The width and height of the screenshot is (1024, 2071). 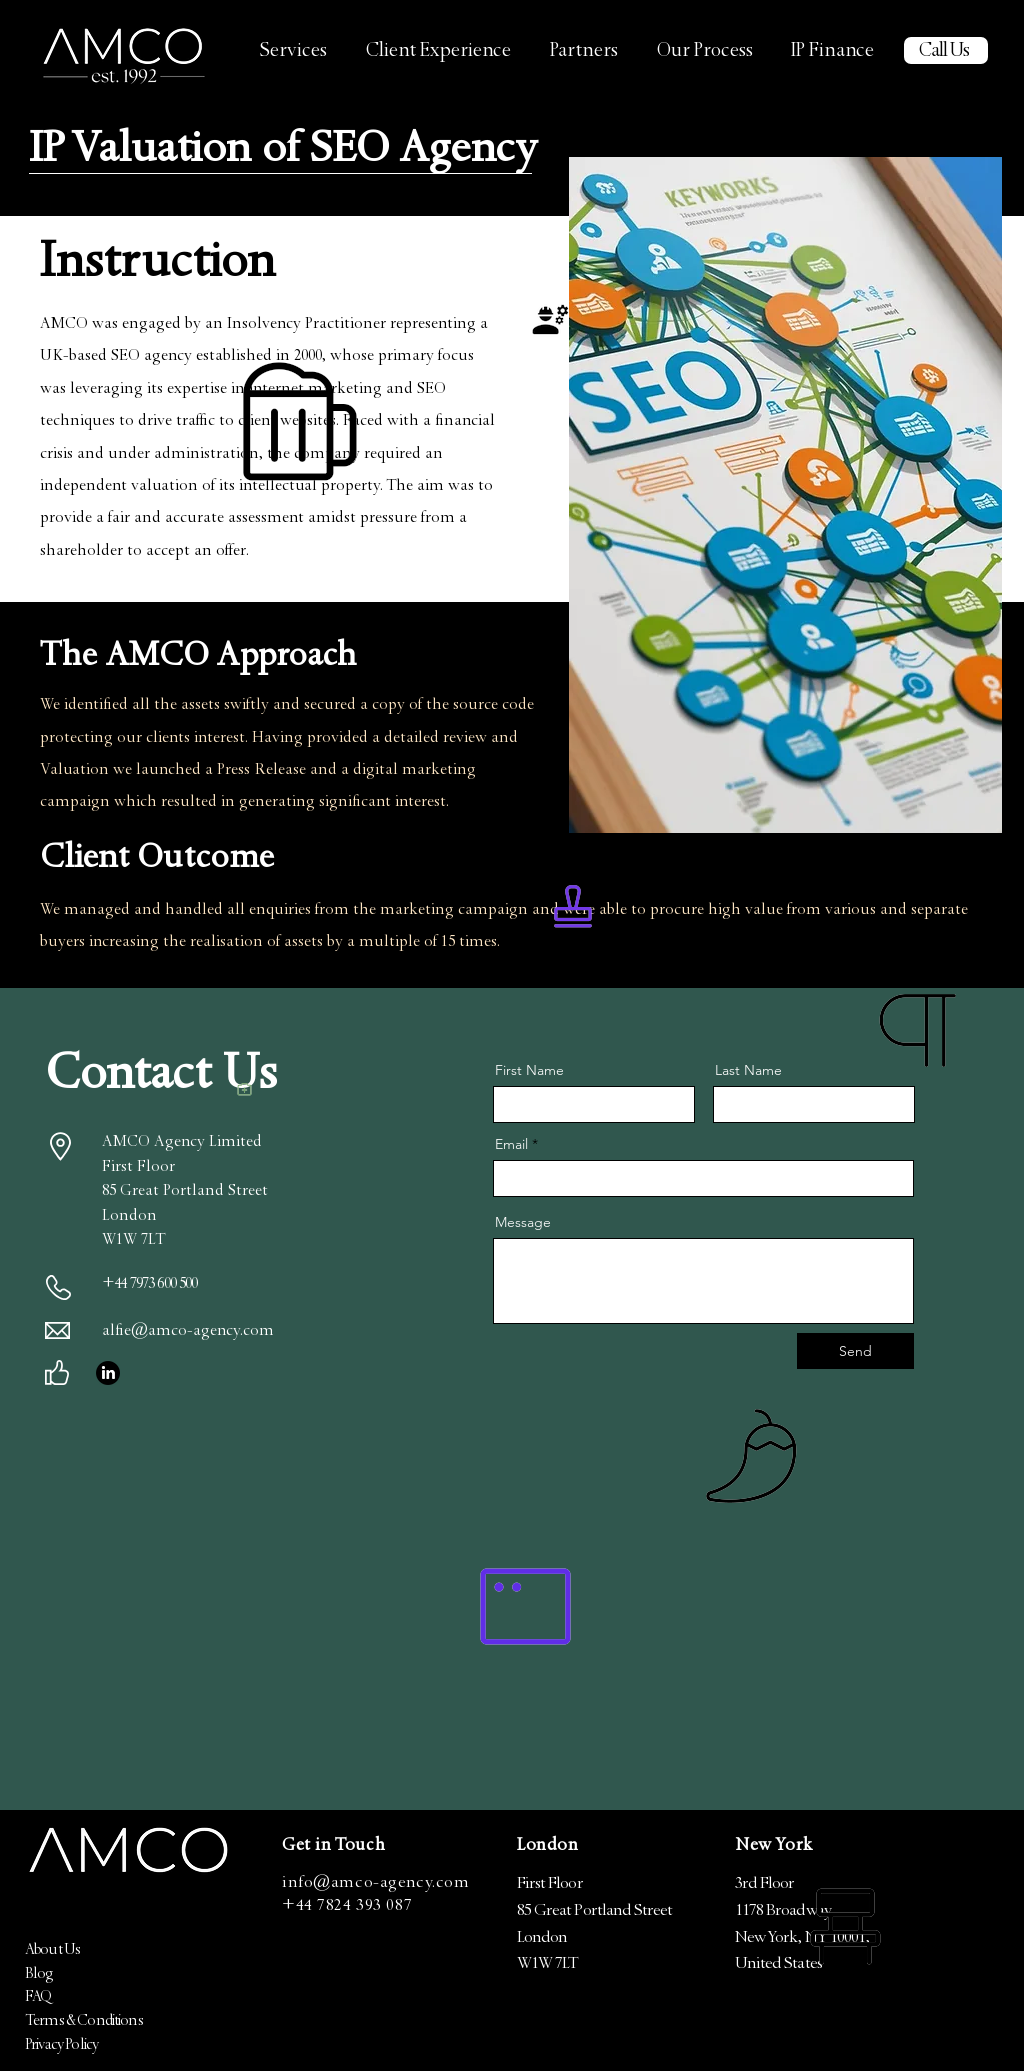 What do you see at coordinates (244, 1089) in the screenshot?
I see `add a new photo` at bounding box center [244, 1089].